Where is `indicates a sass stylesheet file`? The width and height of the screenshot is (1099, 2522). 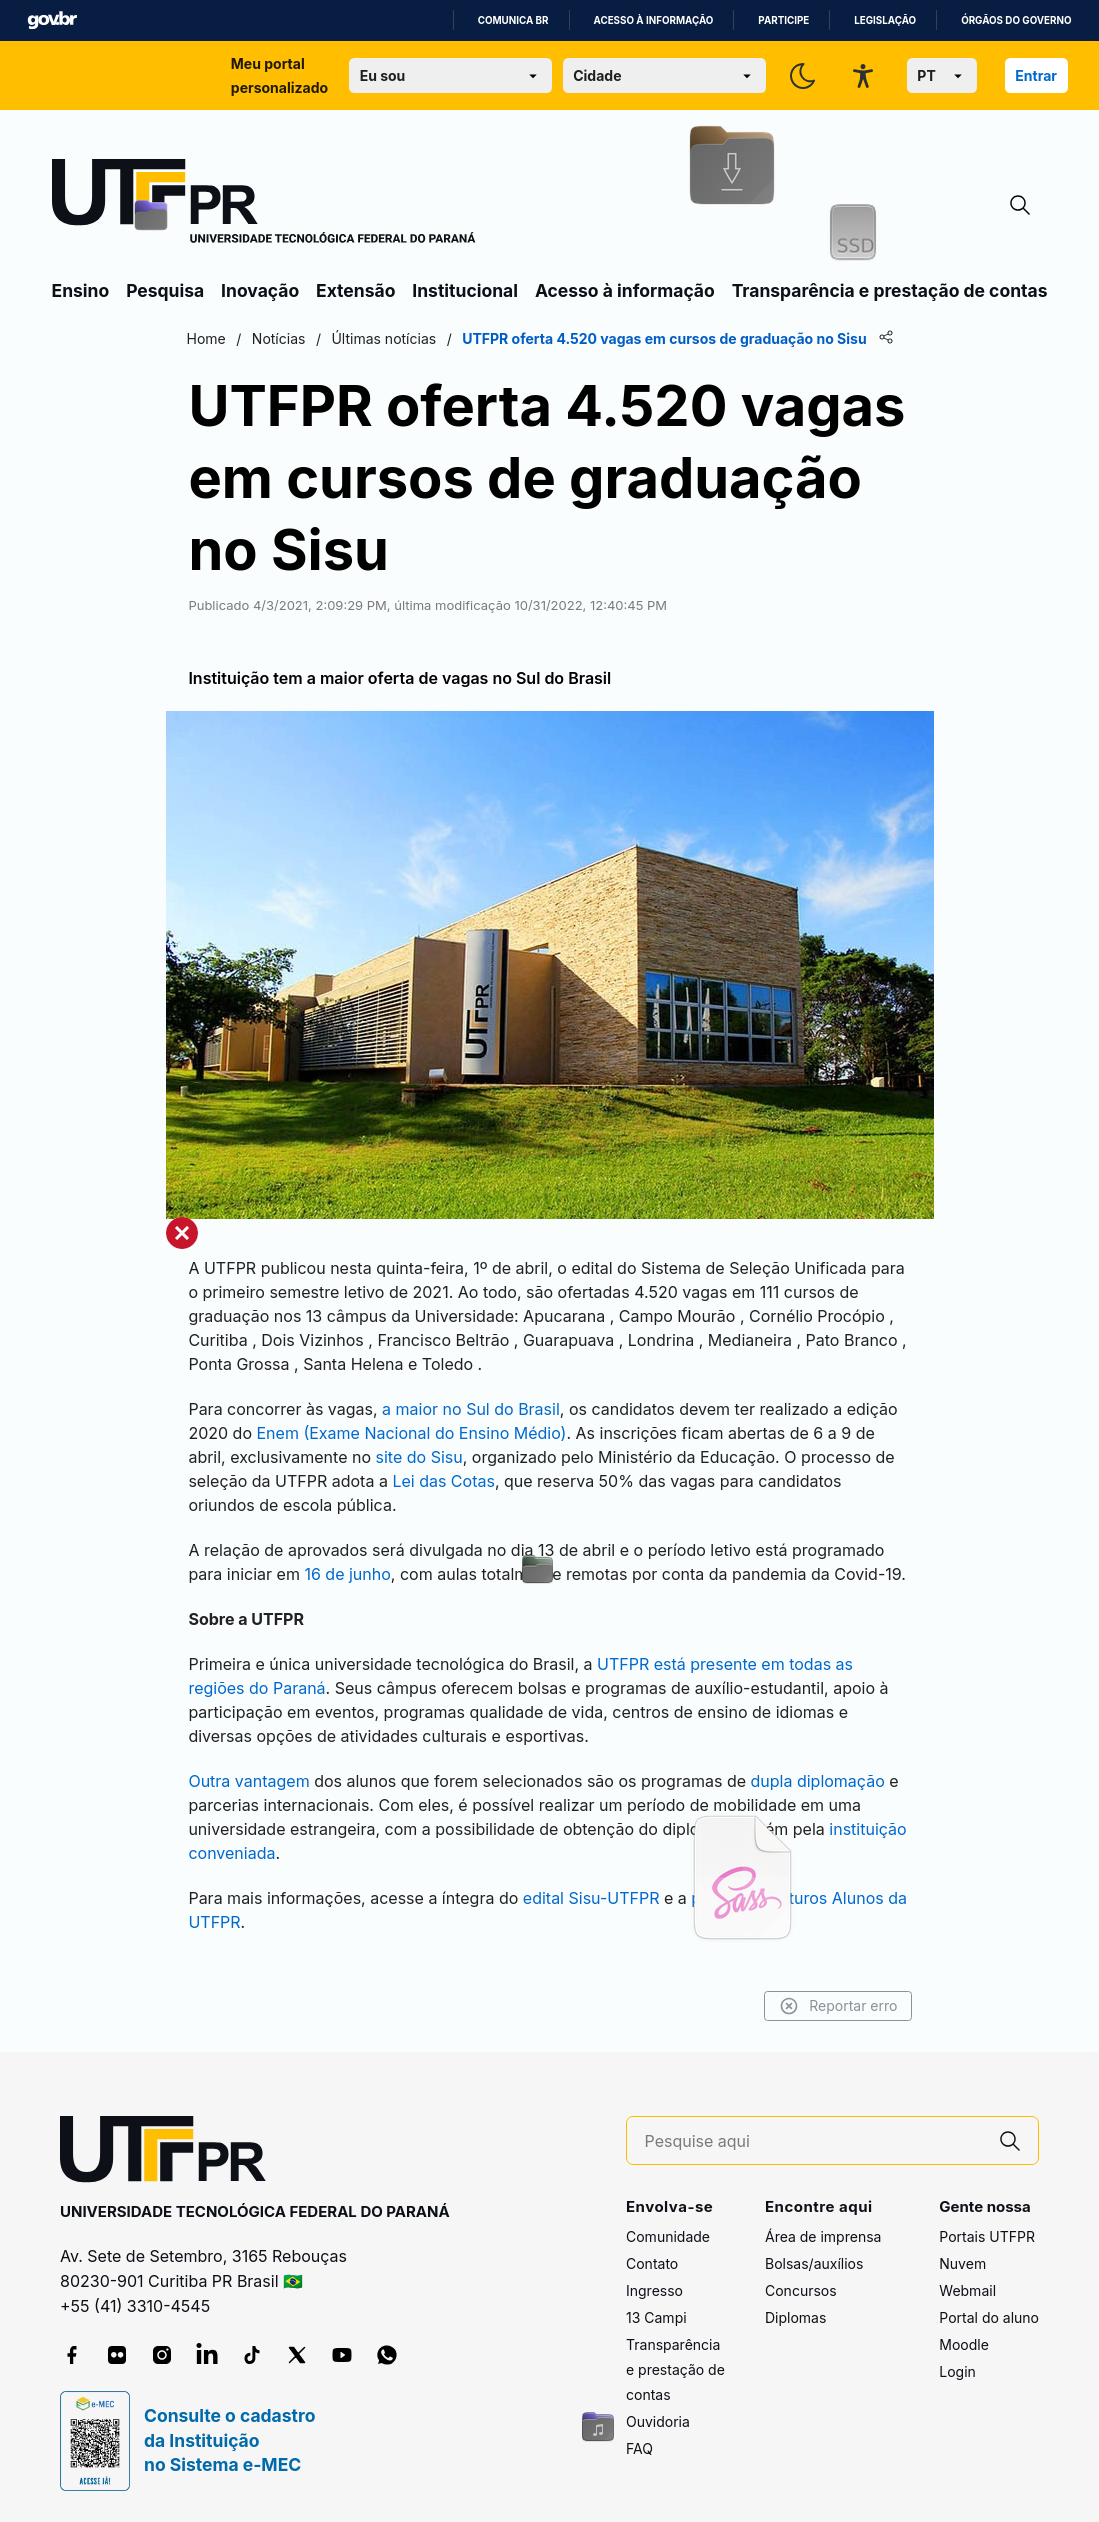
indicates a sass stylesheet file is located at coordinates (742, 1877).